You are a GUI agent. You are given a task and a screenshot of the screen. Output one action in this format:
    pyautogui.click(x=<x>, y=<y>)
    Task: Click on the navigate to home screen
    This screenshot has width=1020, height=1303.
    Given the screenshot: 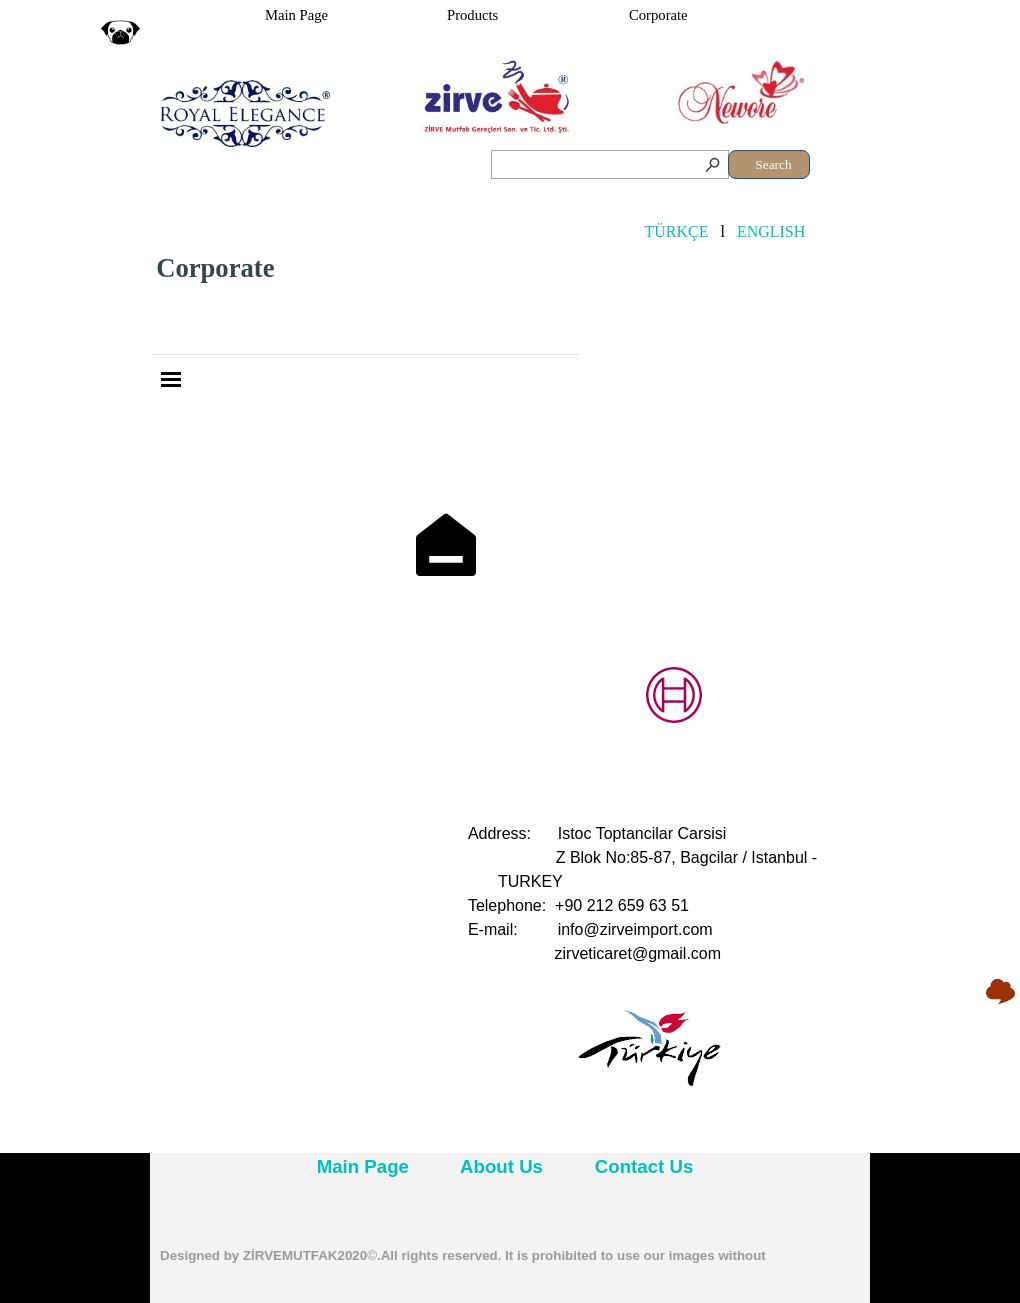 What is the action you would take?
    pyautogui.click(x=446, y=546)
    